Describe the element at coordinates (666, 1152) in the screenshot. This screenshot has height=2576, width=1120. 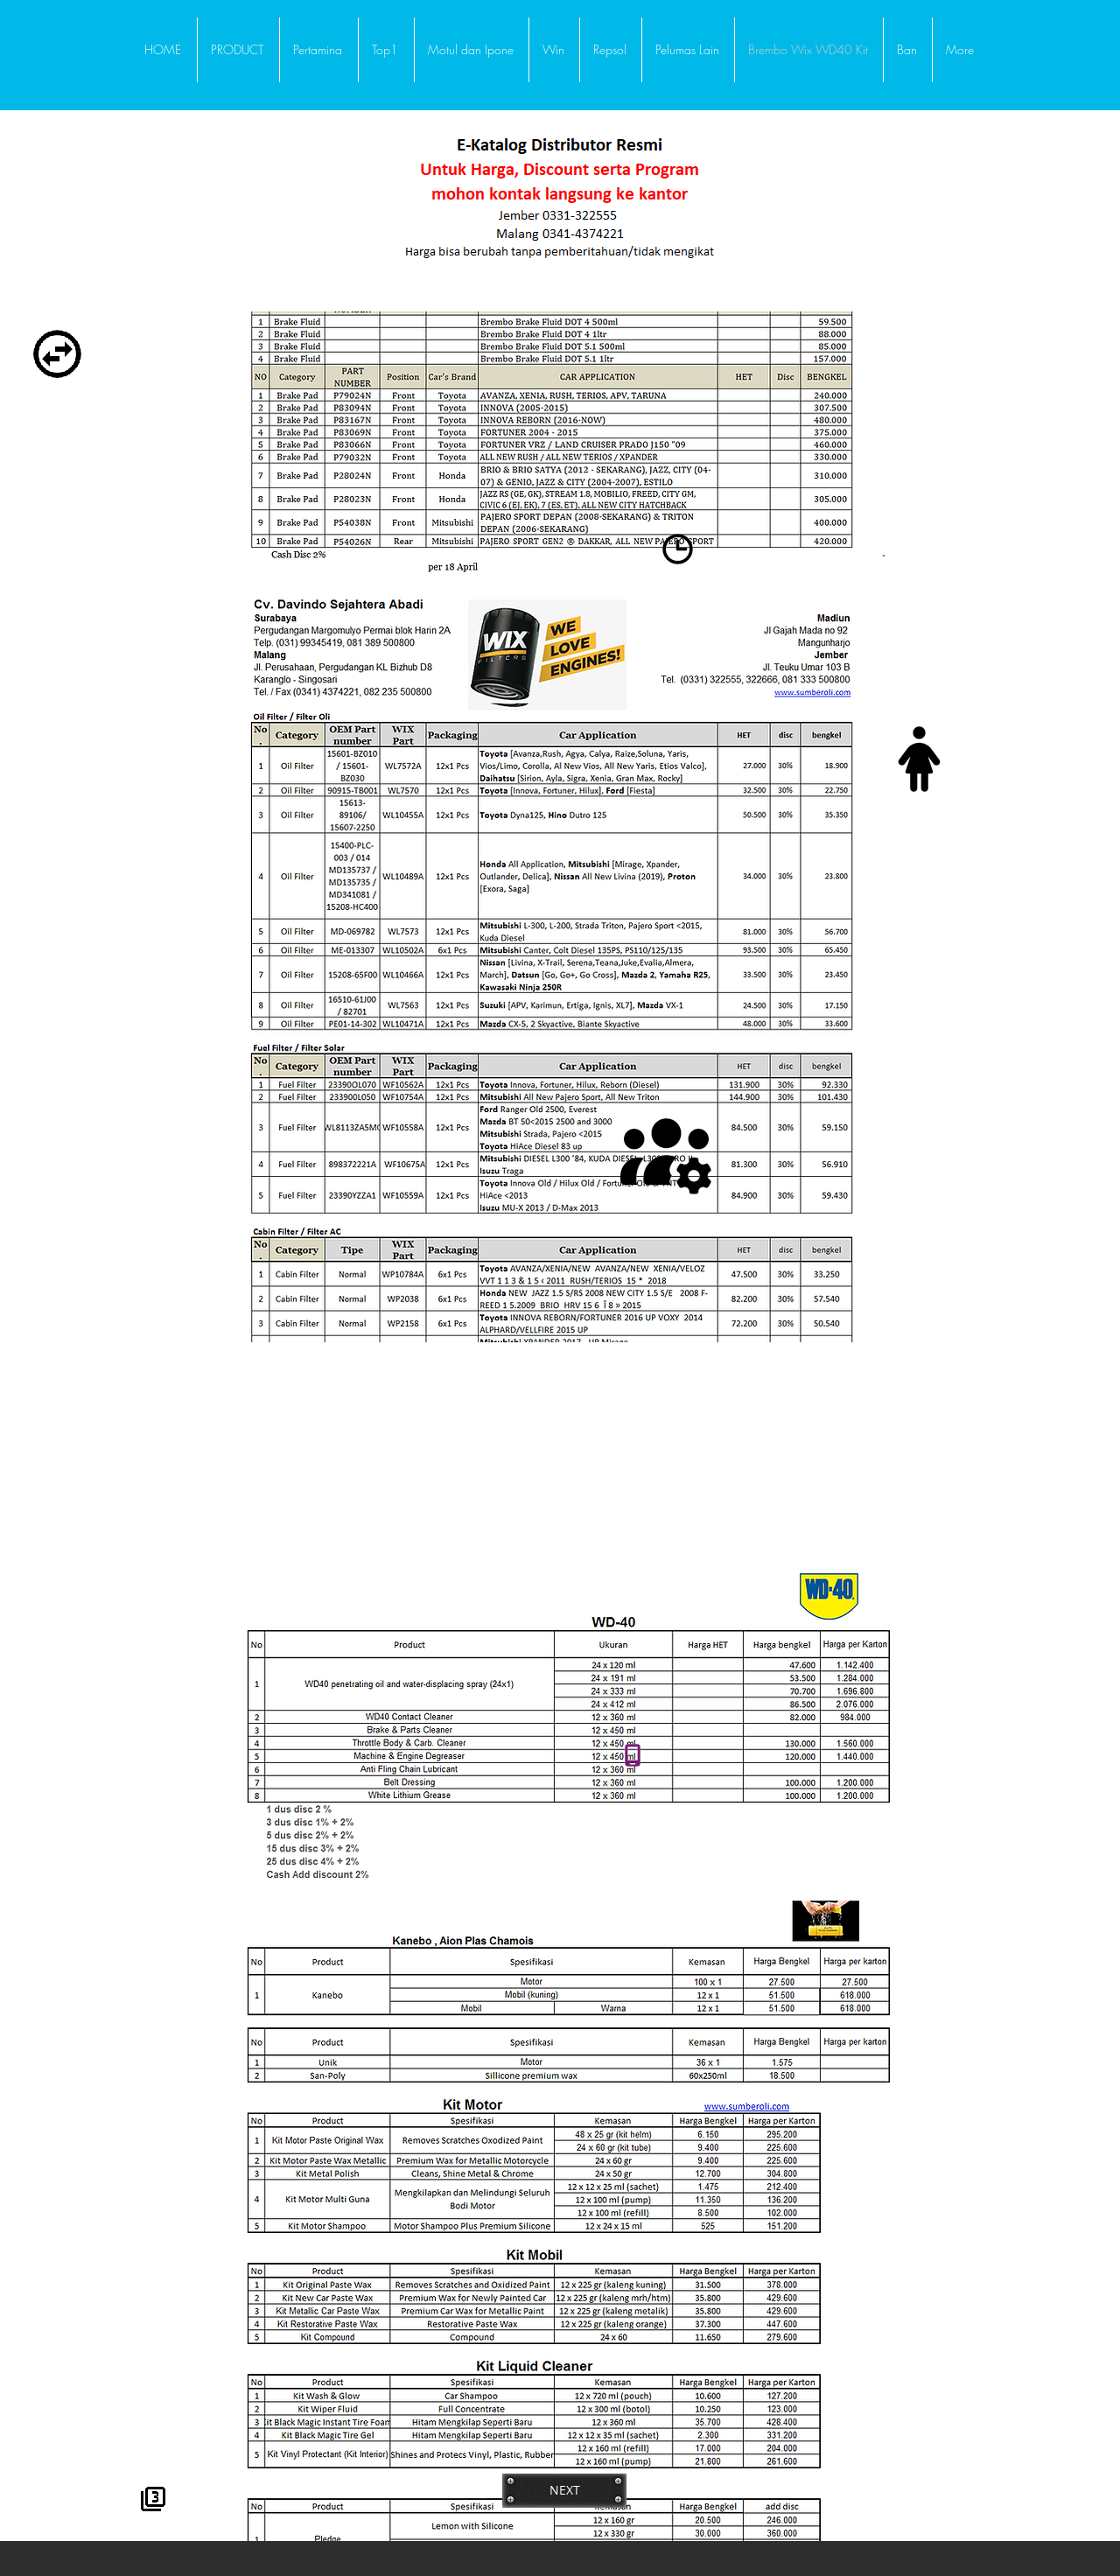
I see `manage user settings and permissions` at that location.